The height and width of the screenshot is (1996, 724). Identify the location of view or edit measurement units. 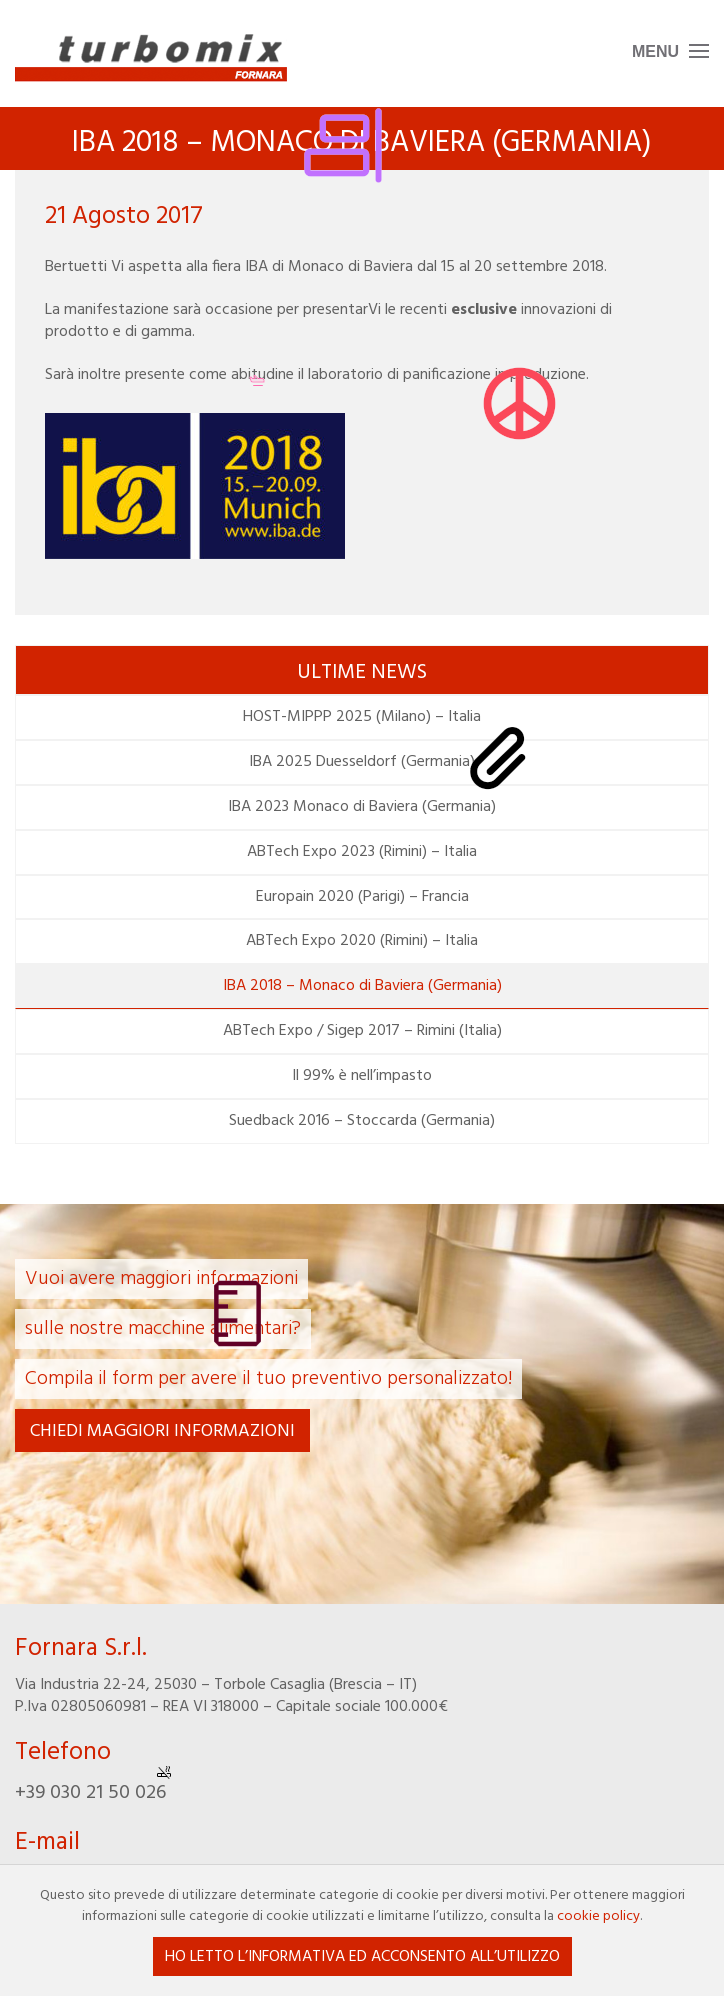
(237, 1313).